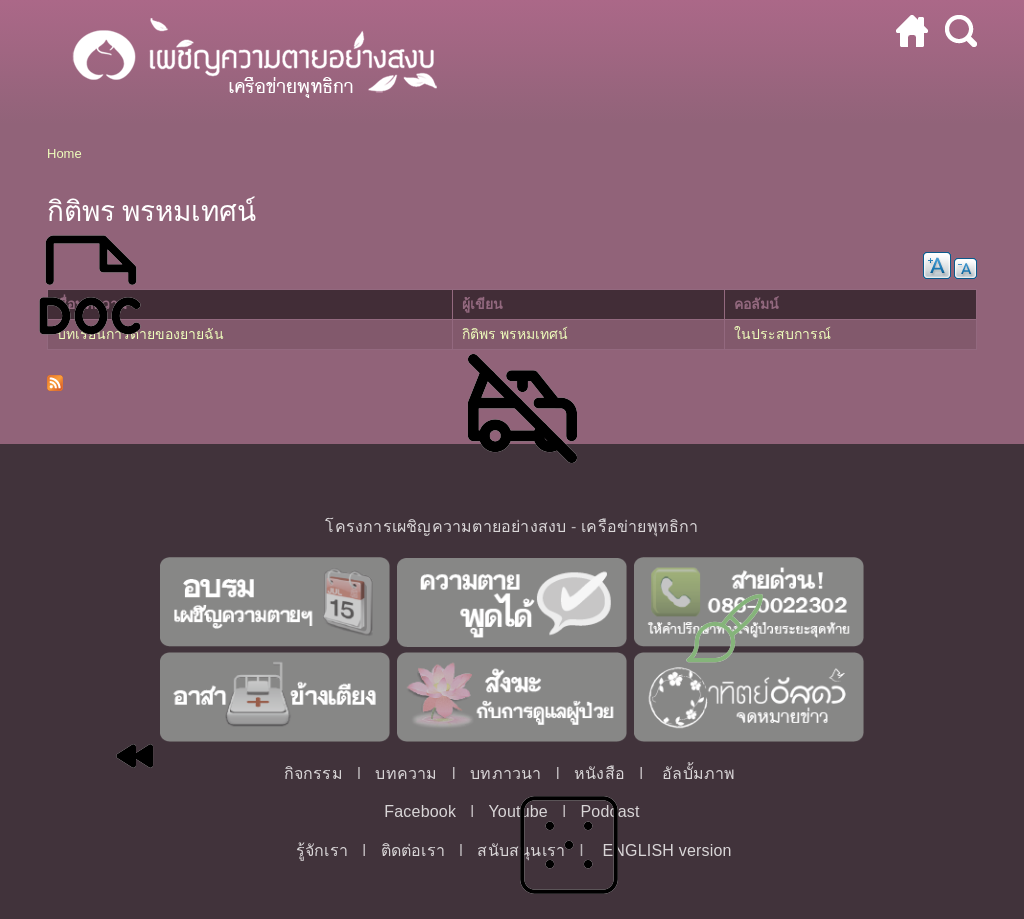 The height and width of the screenshot is (919, 1024). I want to click on open a document file, so click(91, 289).